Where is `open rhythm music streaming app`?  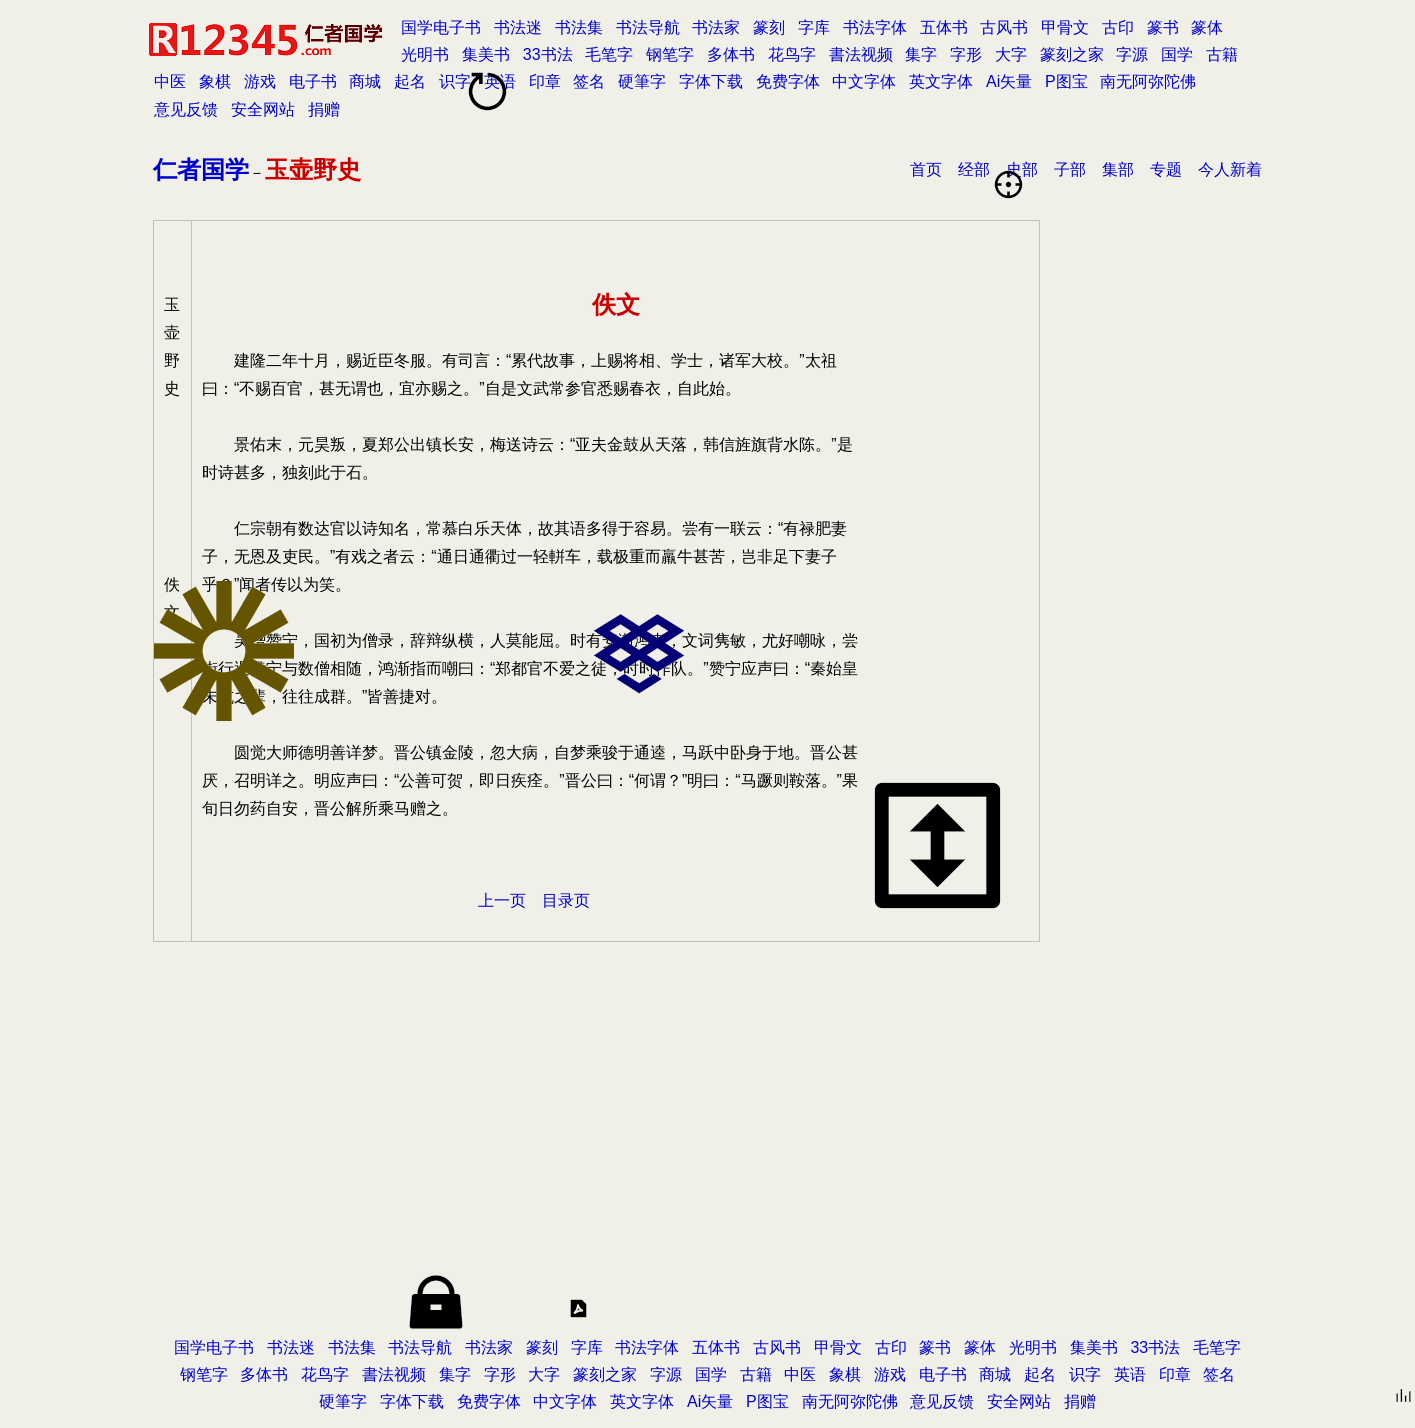
open rhythm music streaming app is located at coordinates (1403, 1395).